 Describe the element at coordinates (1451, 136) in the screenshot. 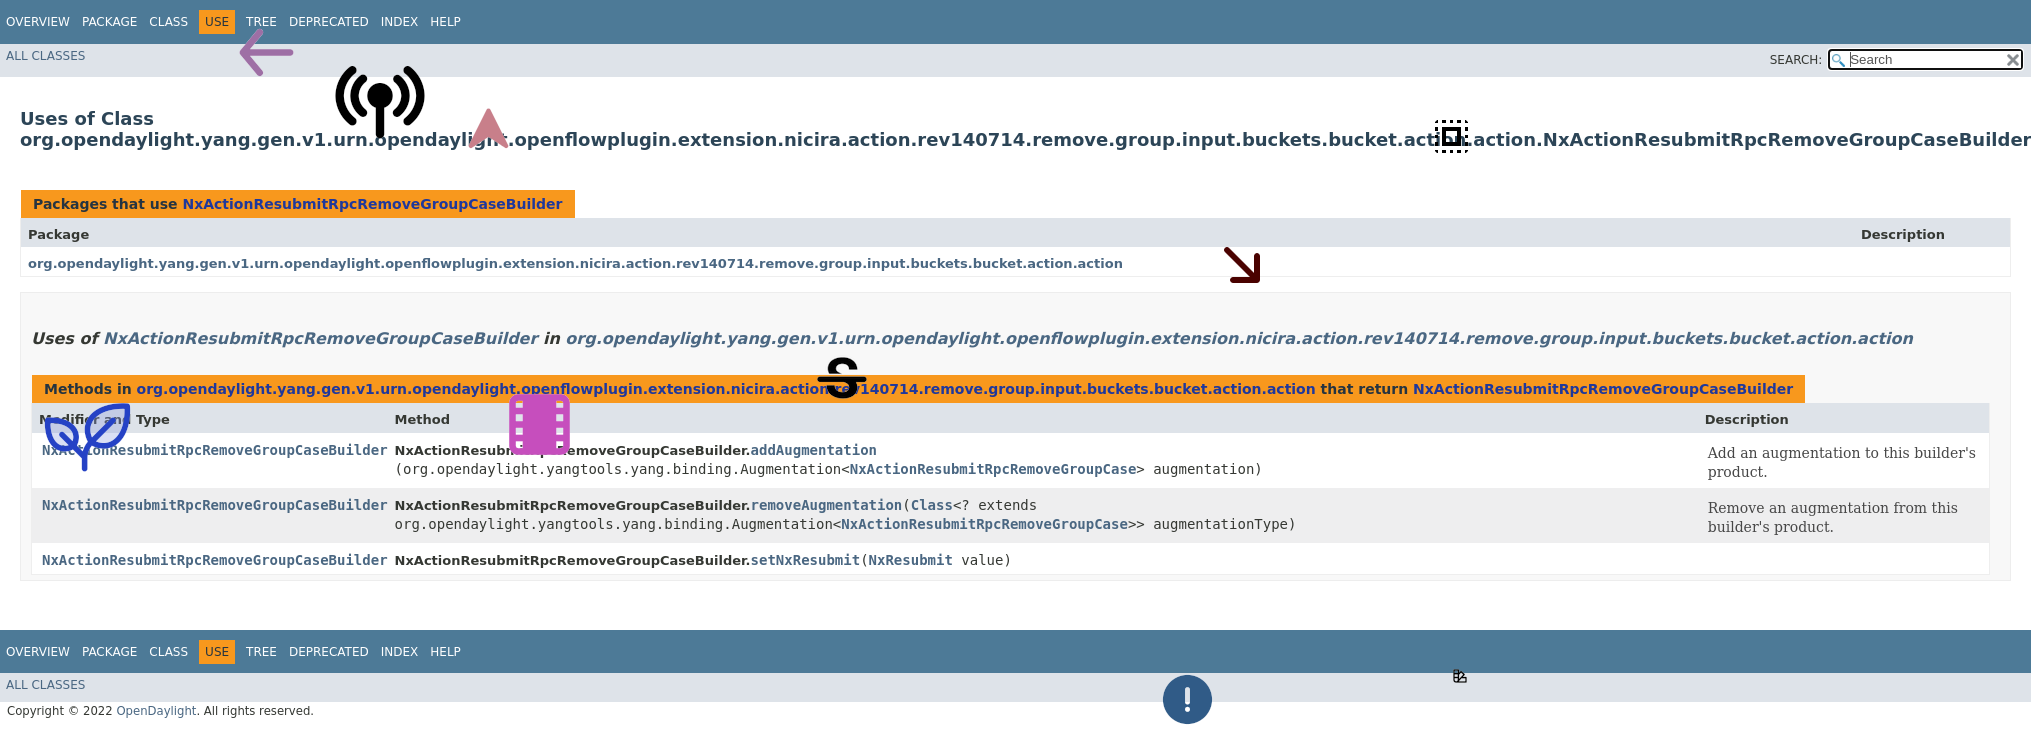

I see `select all items in a list or grid` at that location.